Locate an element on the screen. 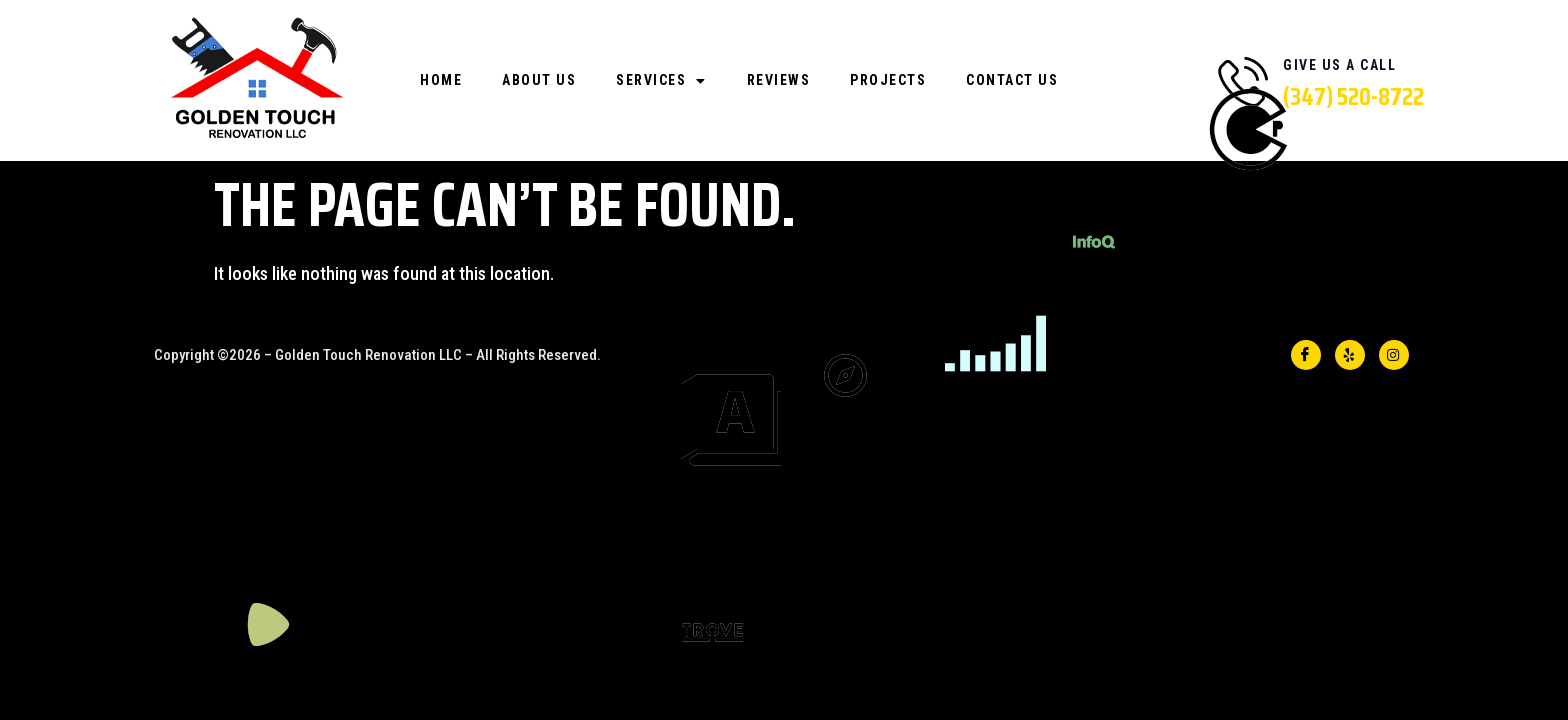  open navigation or directions is located at coordinates (845, 375).